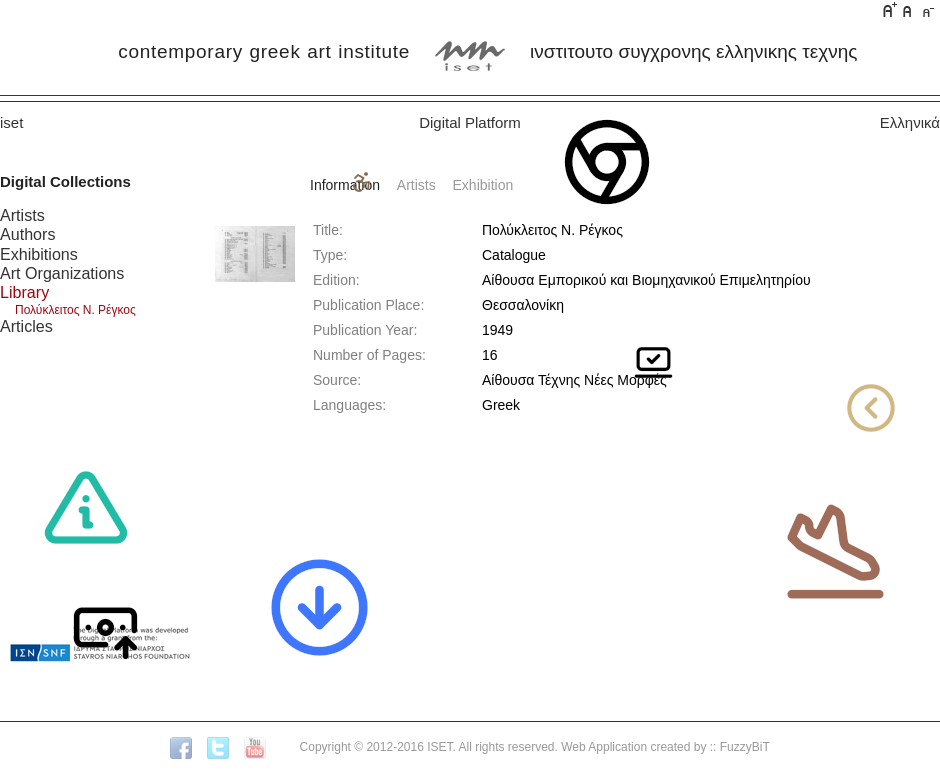 Image resolution: width=940 pixels, height=779 pixels. Describe the element at coordinates (319, 607) in the screenshot. I see `download file or content` at that location.